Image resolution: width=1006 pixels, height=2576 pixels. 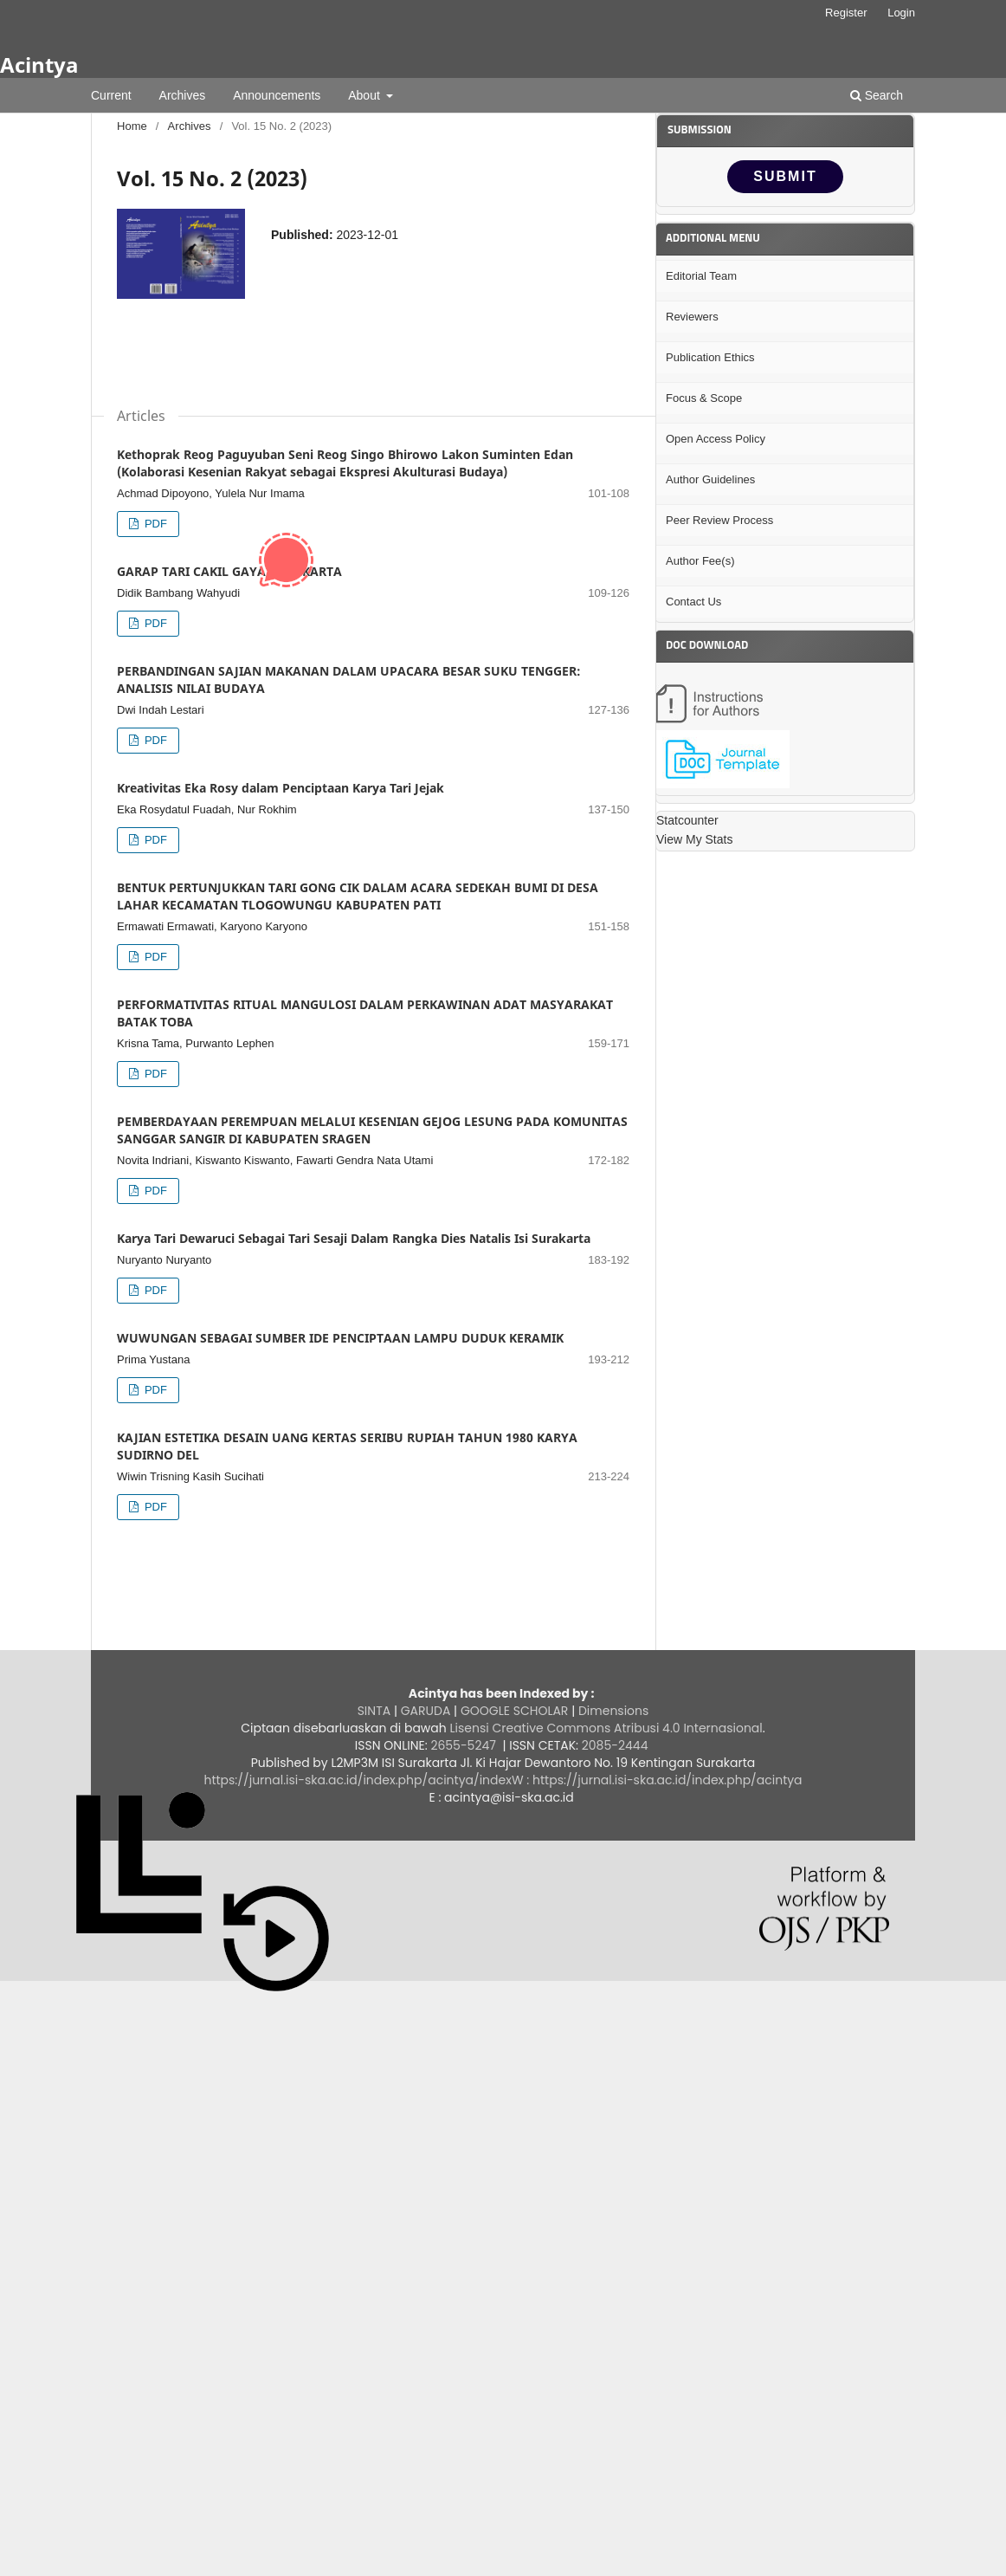 I want to click on open signal messenger, so click(x=286, y=560).